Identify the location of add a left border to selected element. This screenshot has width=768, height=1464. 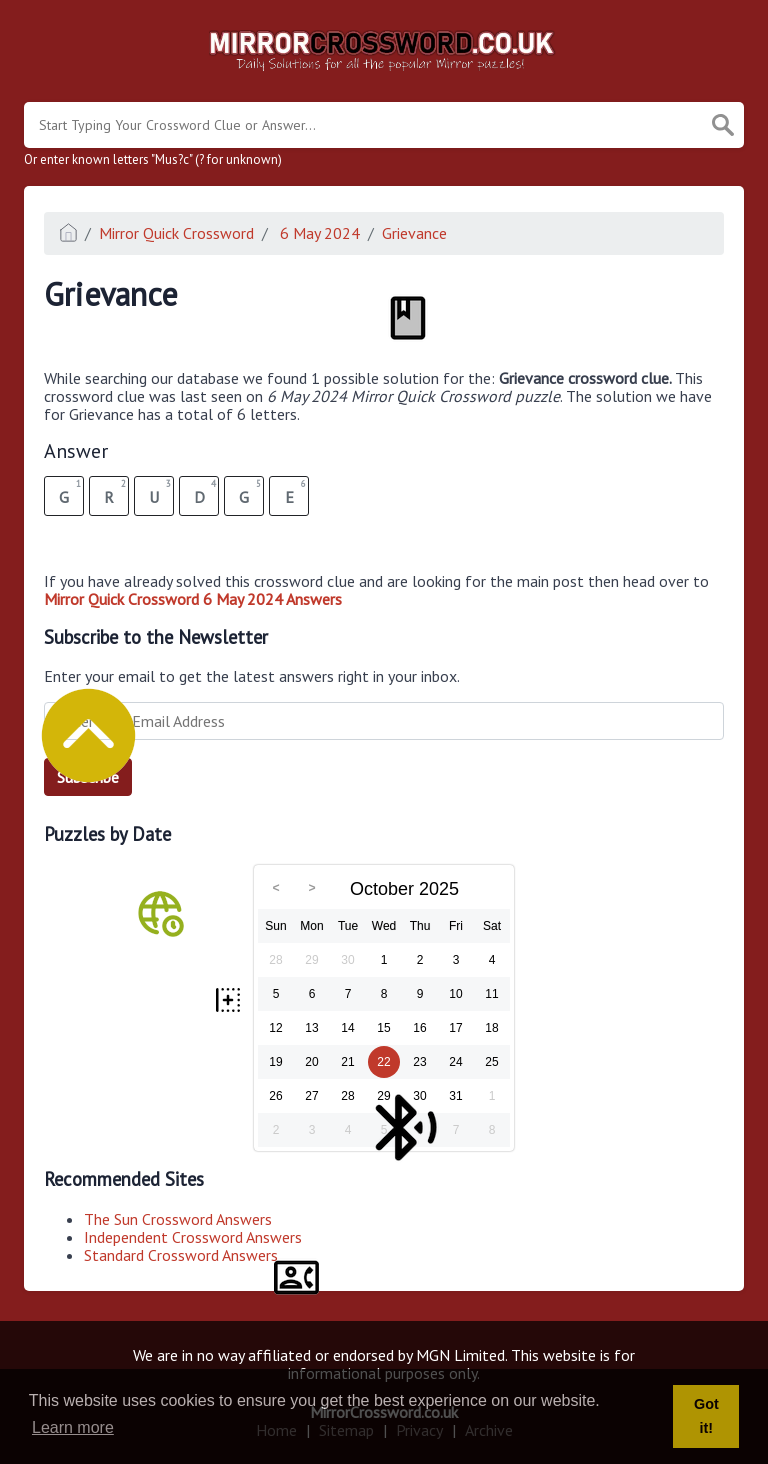
(228, 1000).